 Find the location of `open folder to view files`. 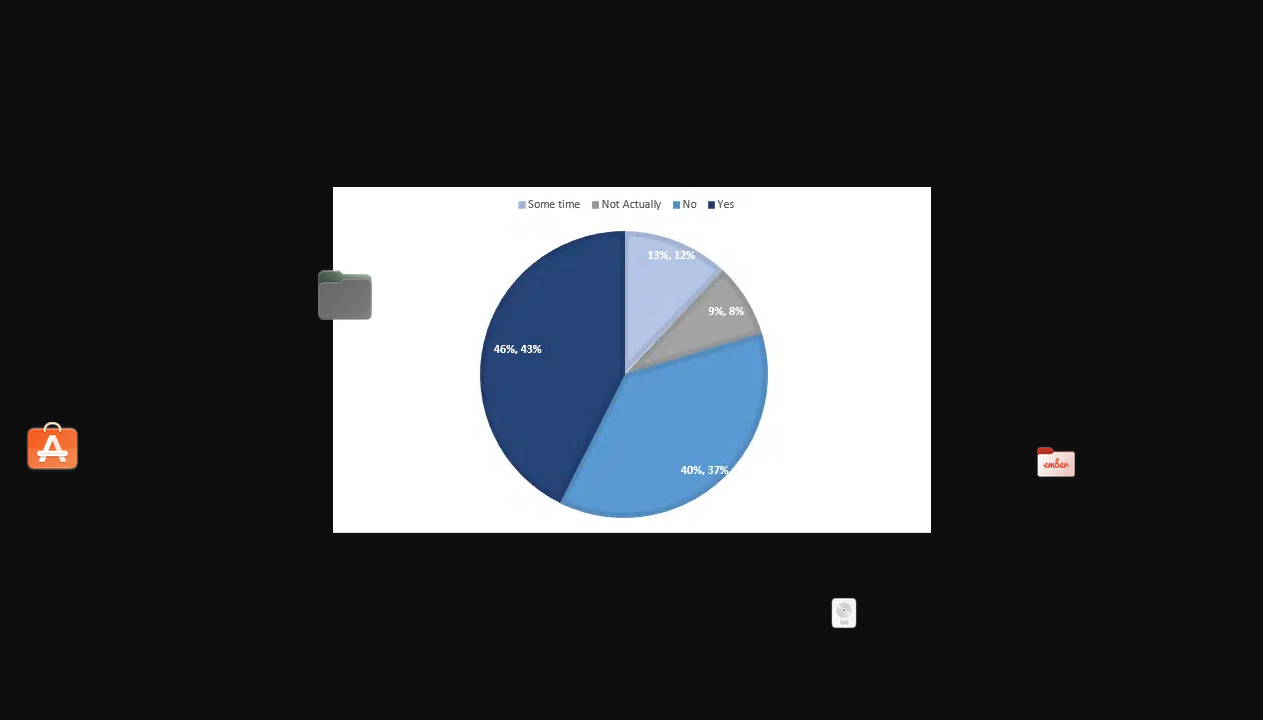

open folder to view files is located at coordinates (345, 295).